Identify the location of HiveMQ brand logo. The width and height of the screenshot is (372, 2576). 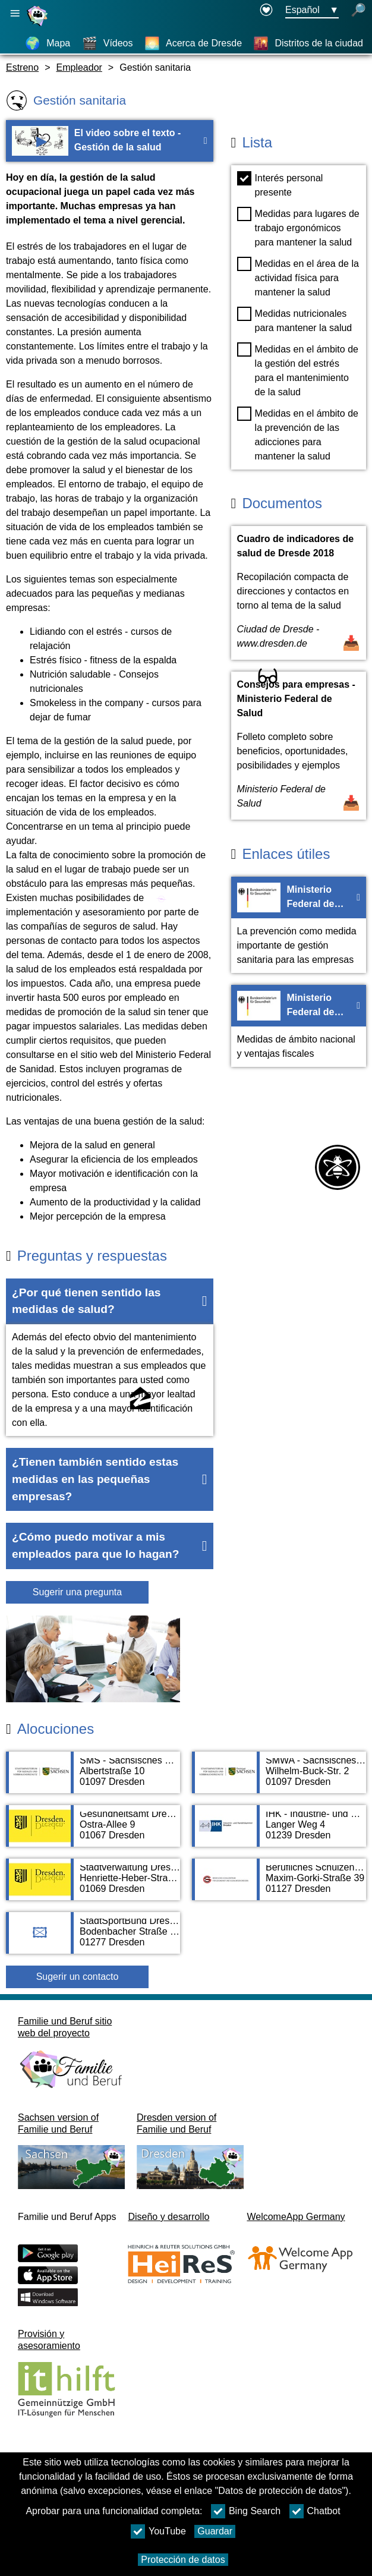
(338, 1167).